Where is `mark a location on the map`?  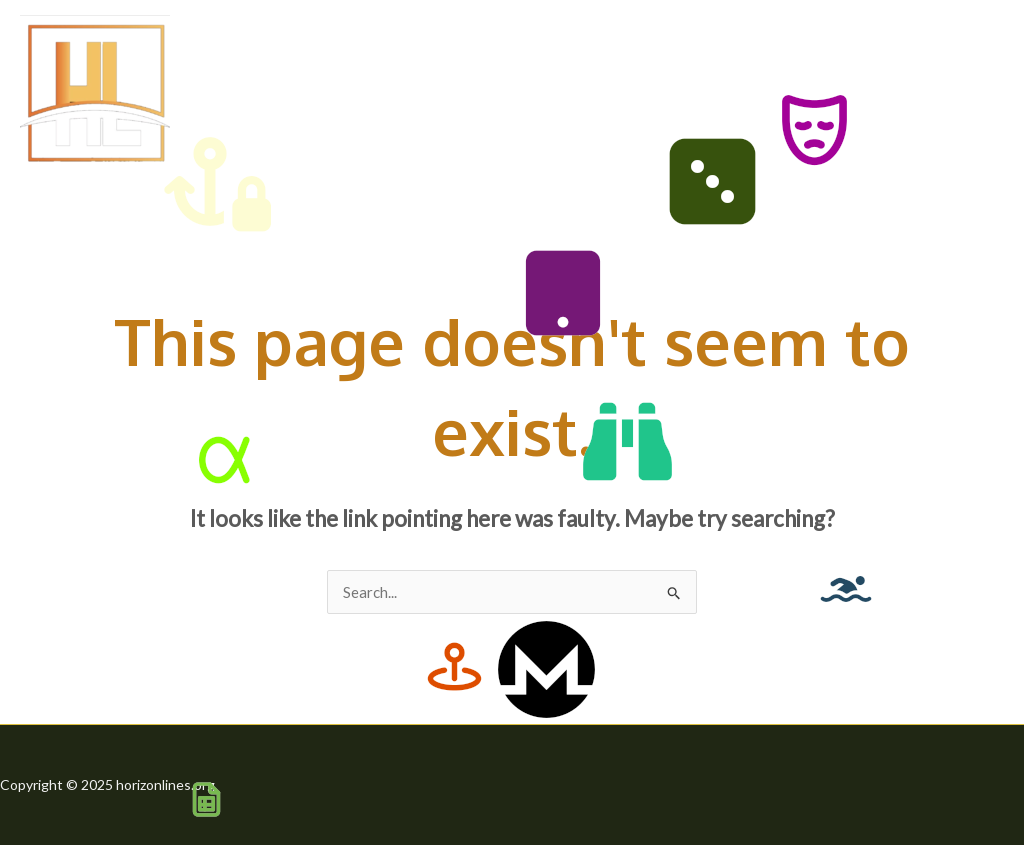 mark a location on the map is located at coordinates (454, 667).